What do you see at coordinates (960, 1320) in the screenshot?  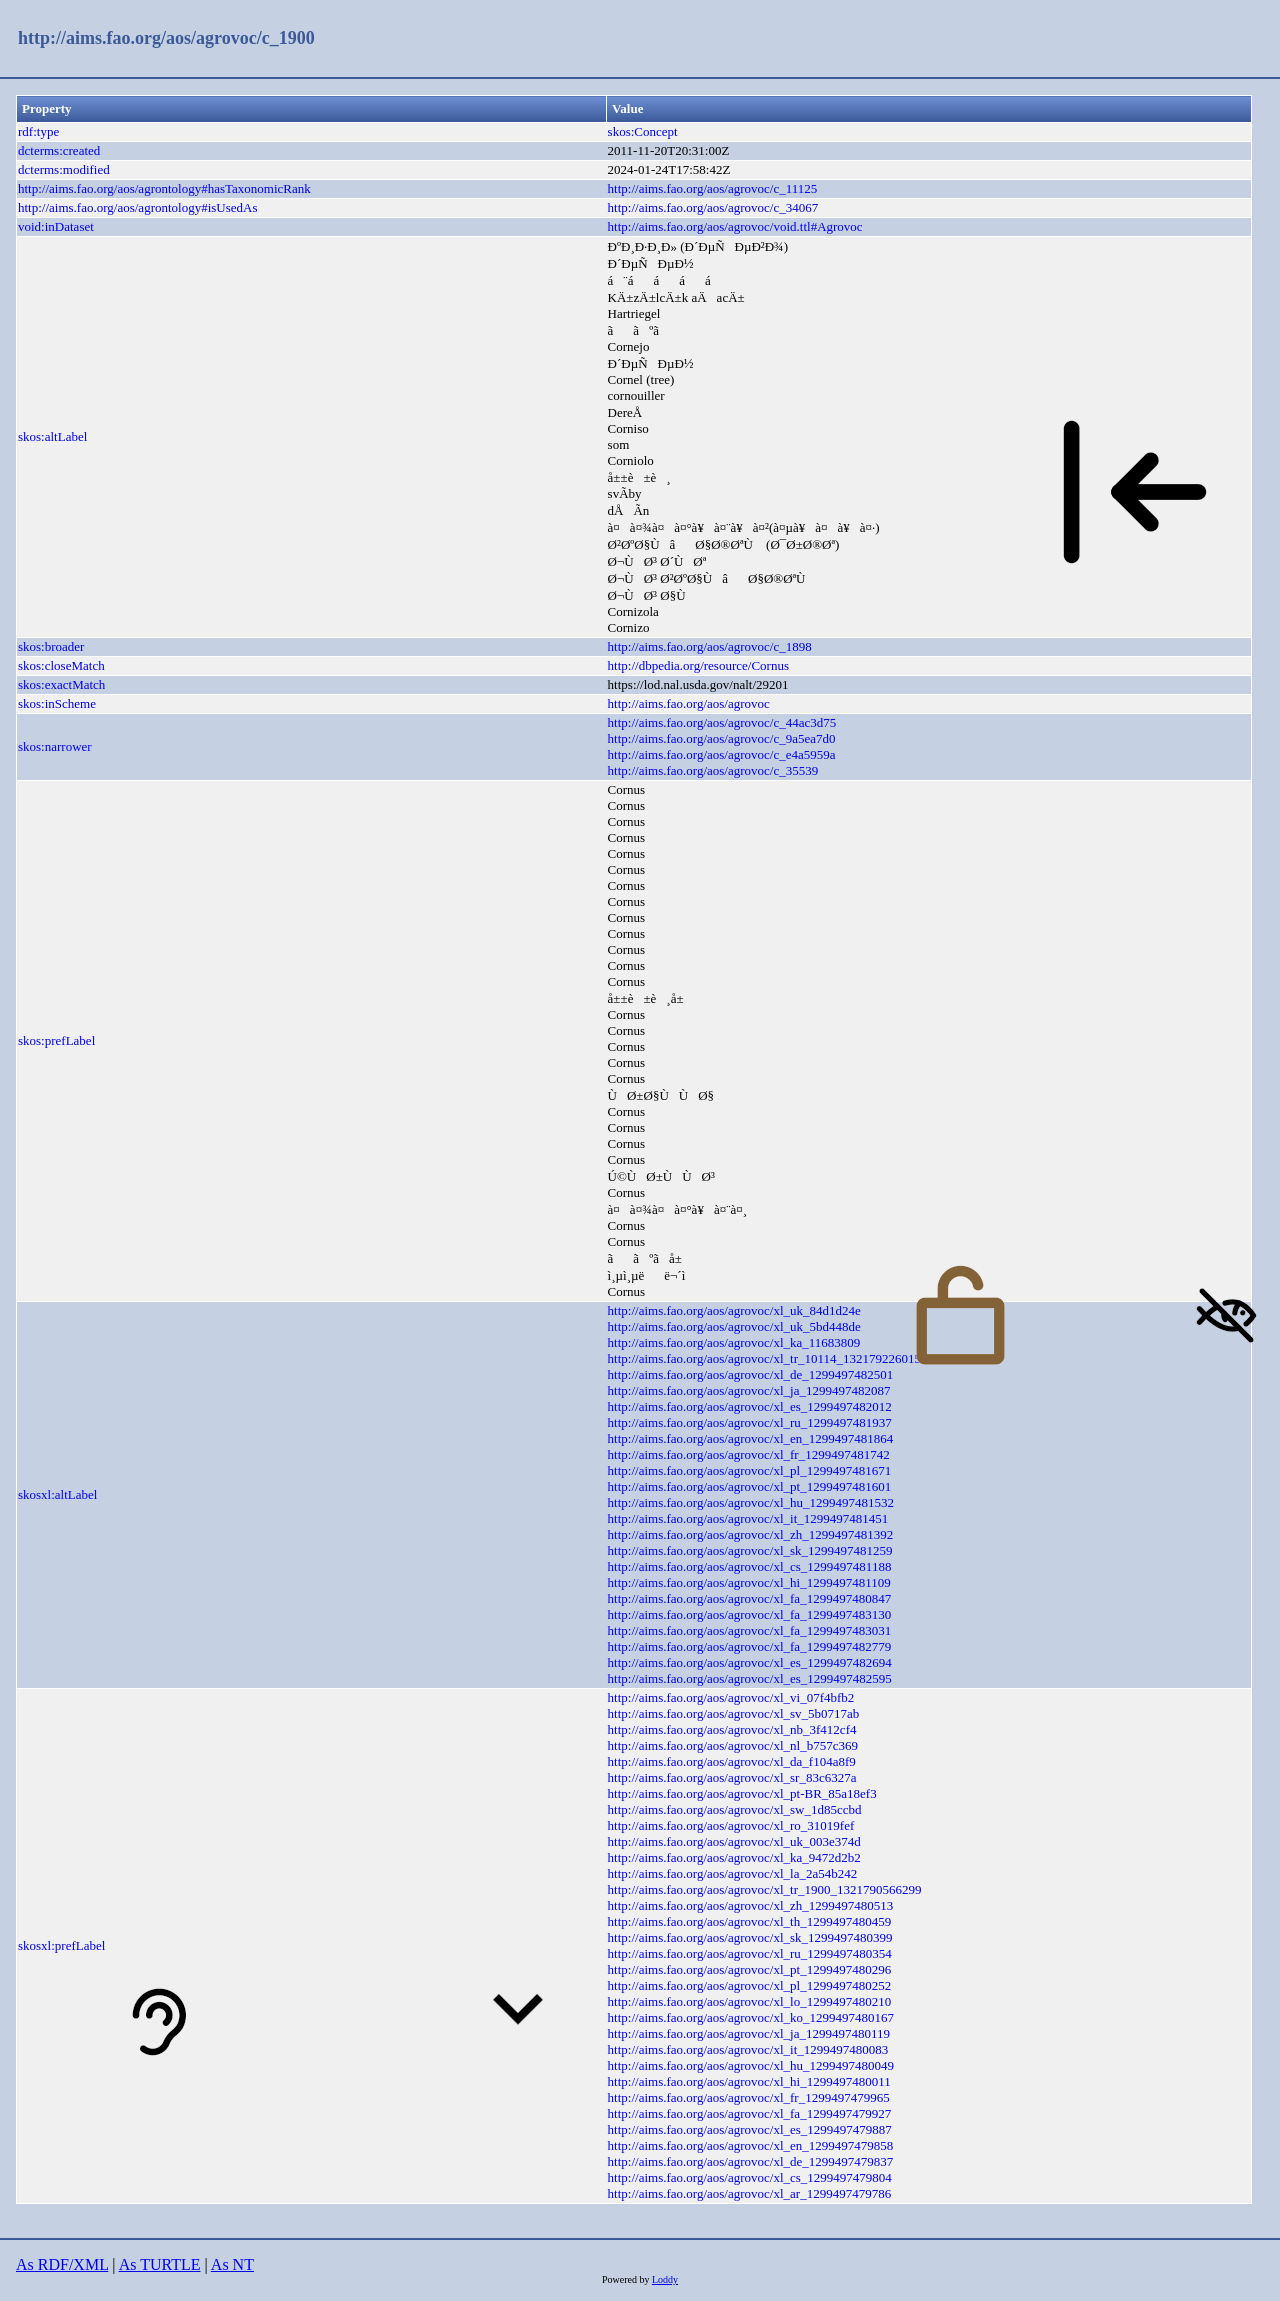 I see `unlocked or unsecured state` at bounding box center [960, 1320].